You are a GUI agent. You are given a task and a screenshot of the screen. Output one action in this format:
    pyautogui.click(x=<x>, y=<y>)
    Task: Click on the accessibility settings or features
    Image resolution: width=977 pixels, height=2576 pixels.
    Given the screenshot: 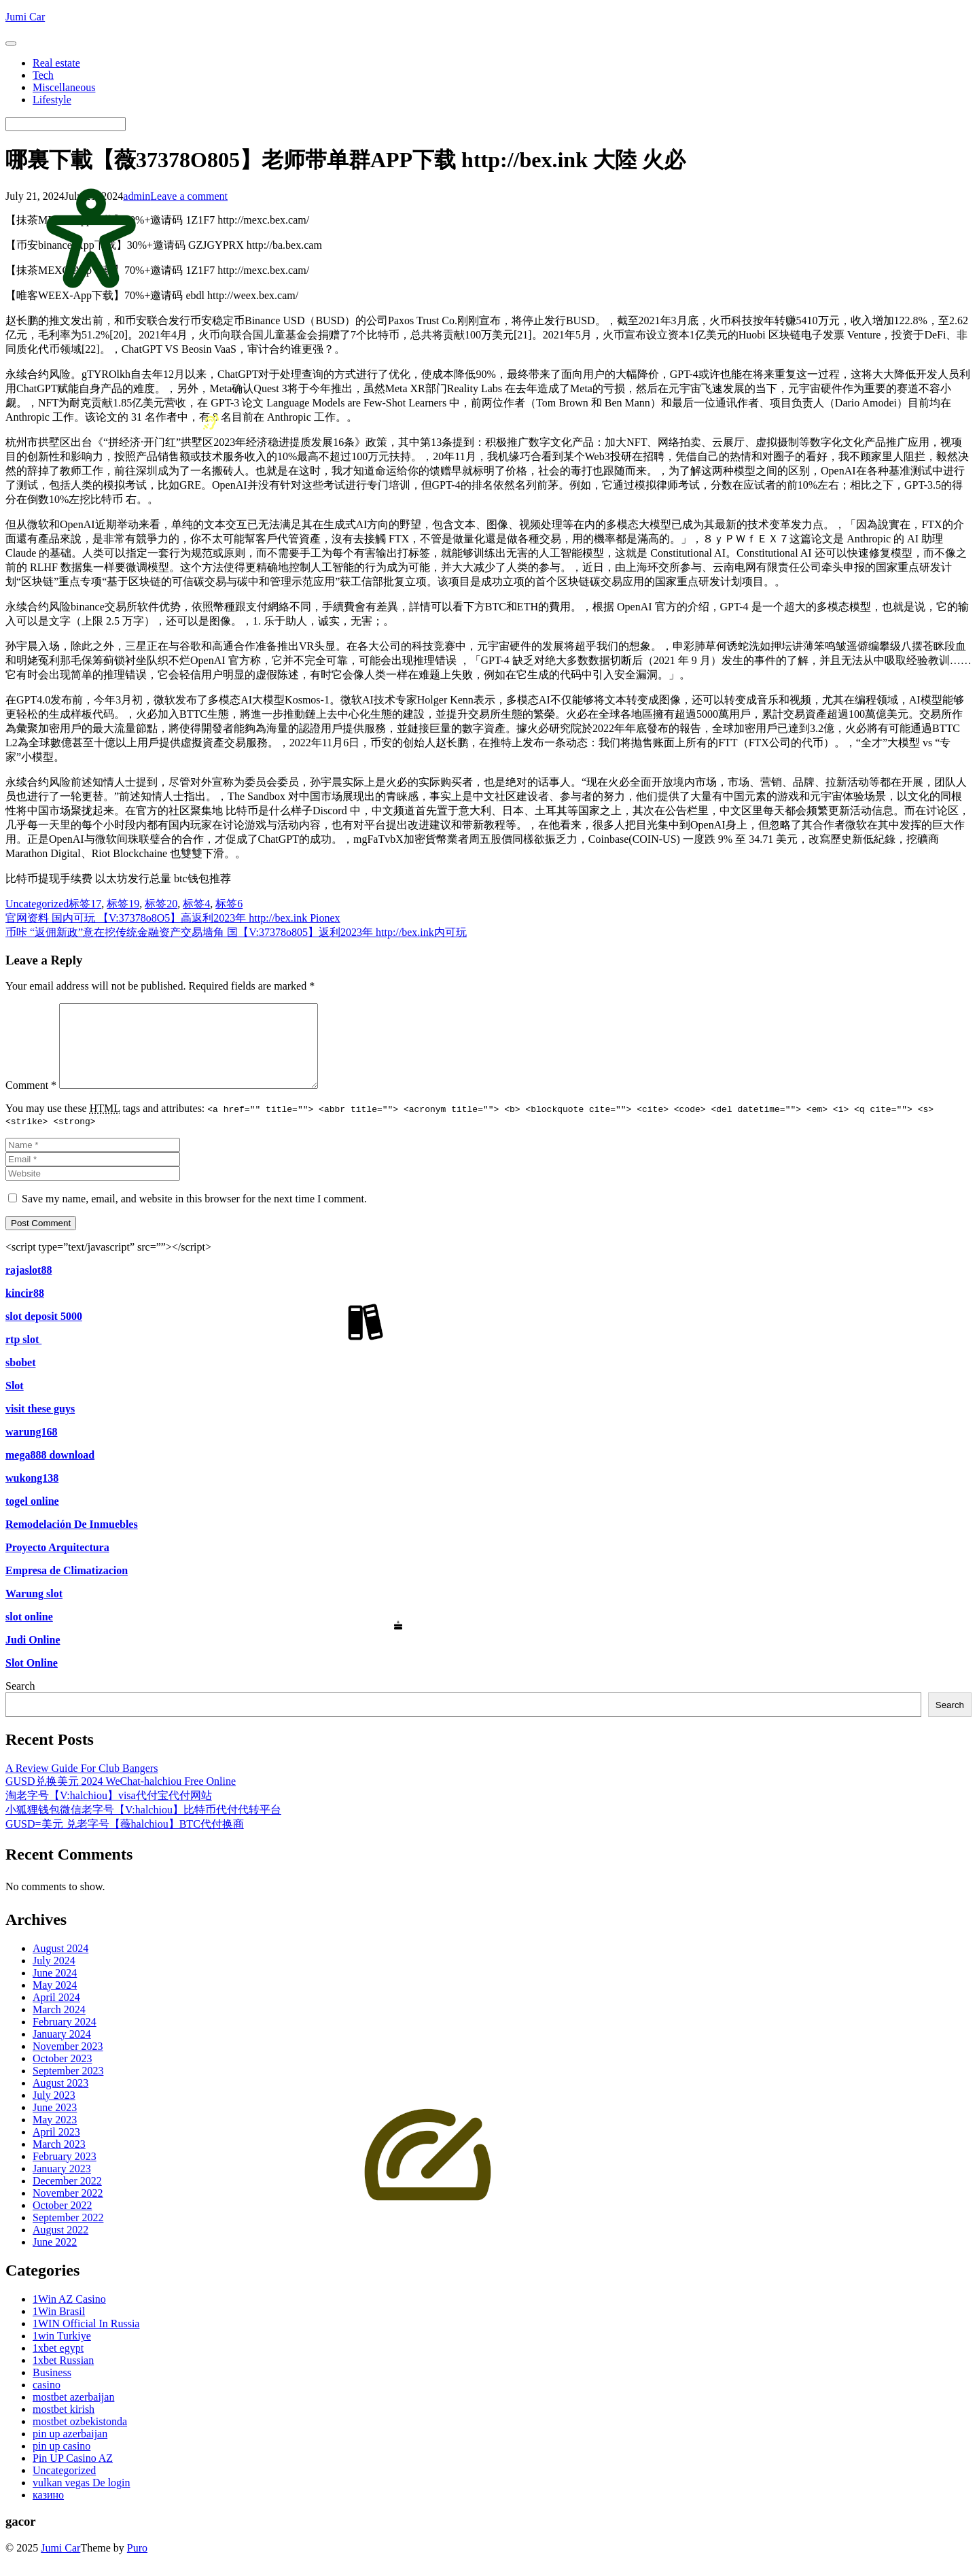 What is the action you would take?
    pyautogui.click(x=91, y=240)
    